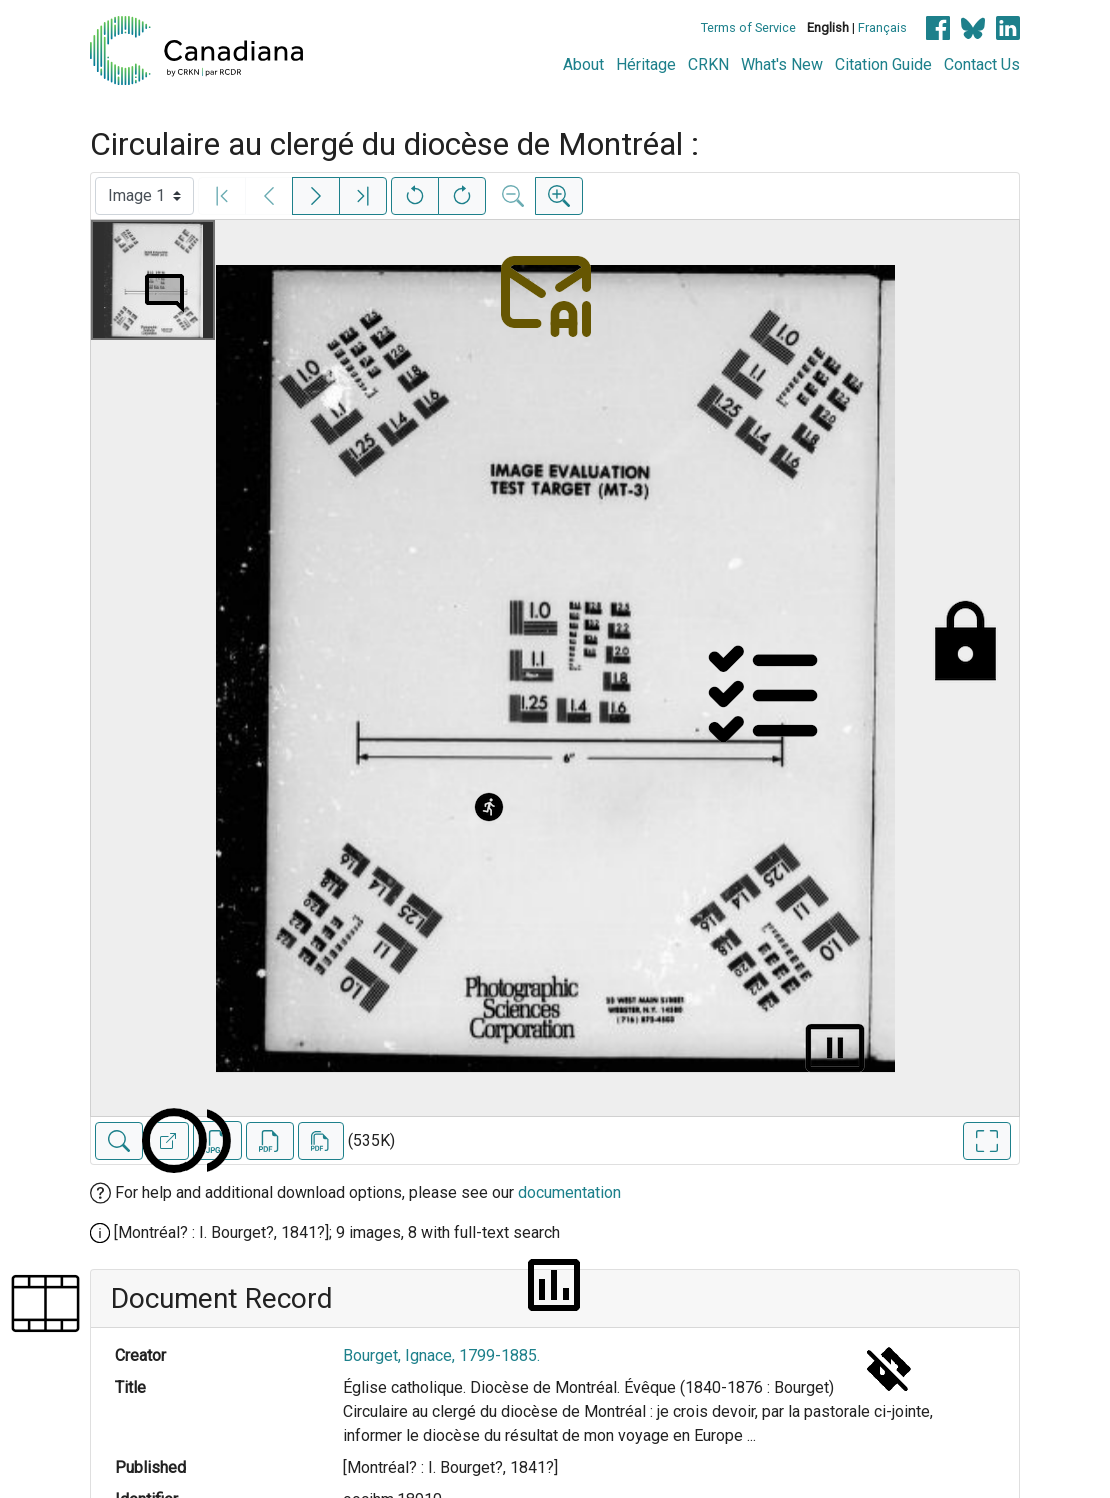 The image size is (1110, 1498). What do you see at coordinates (186, 1140) in the screenshot?
I see `indicates active recording or live streaming status` at bounding box center [186, 1140].